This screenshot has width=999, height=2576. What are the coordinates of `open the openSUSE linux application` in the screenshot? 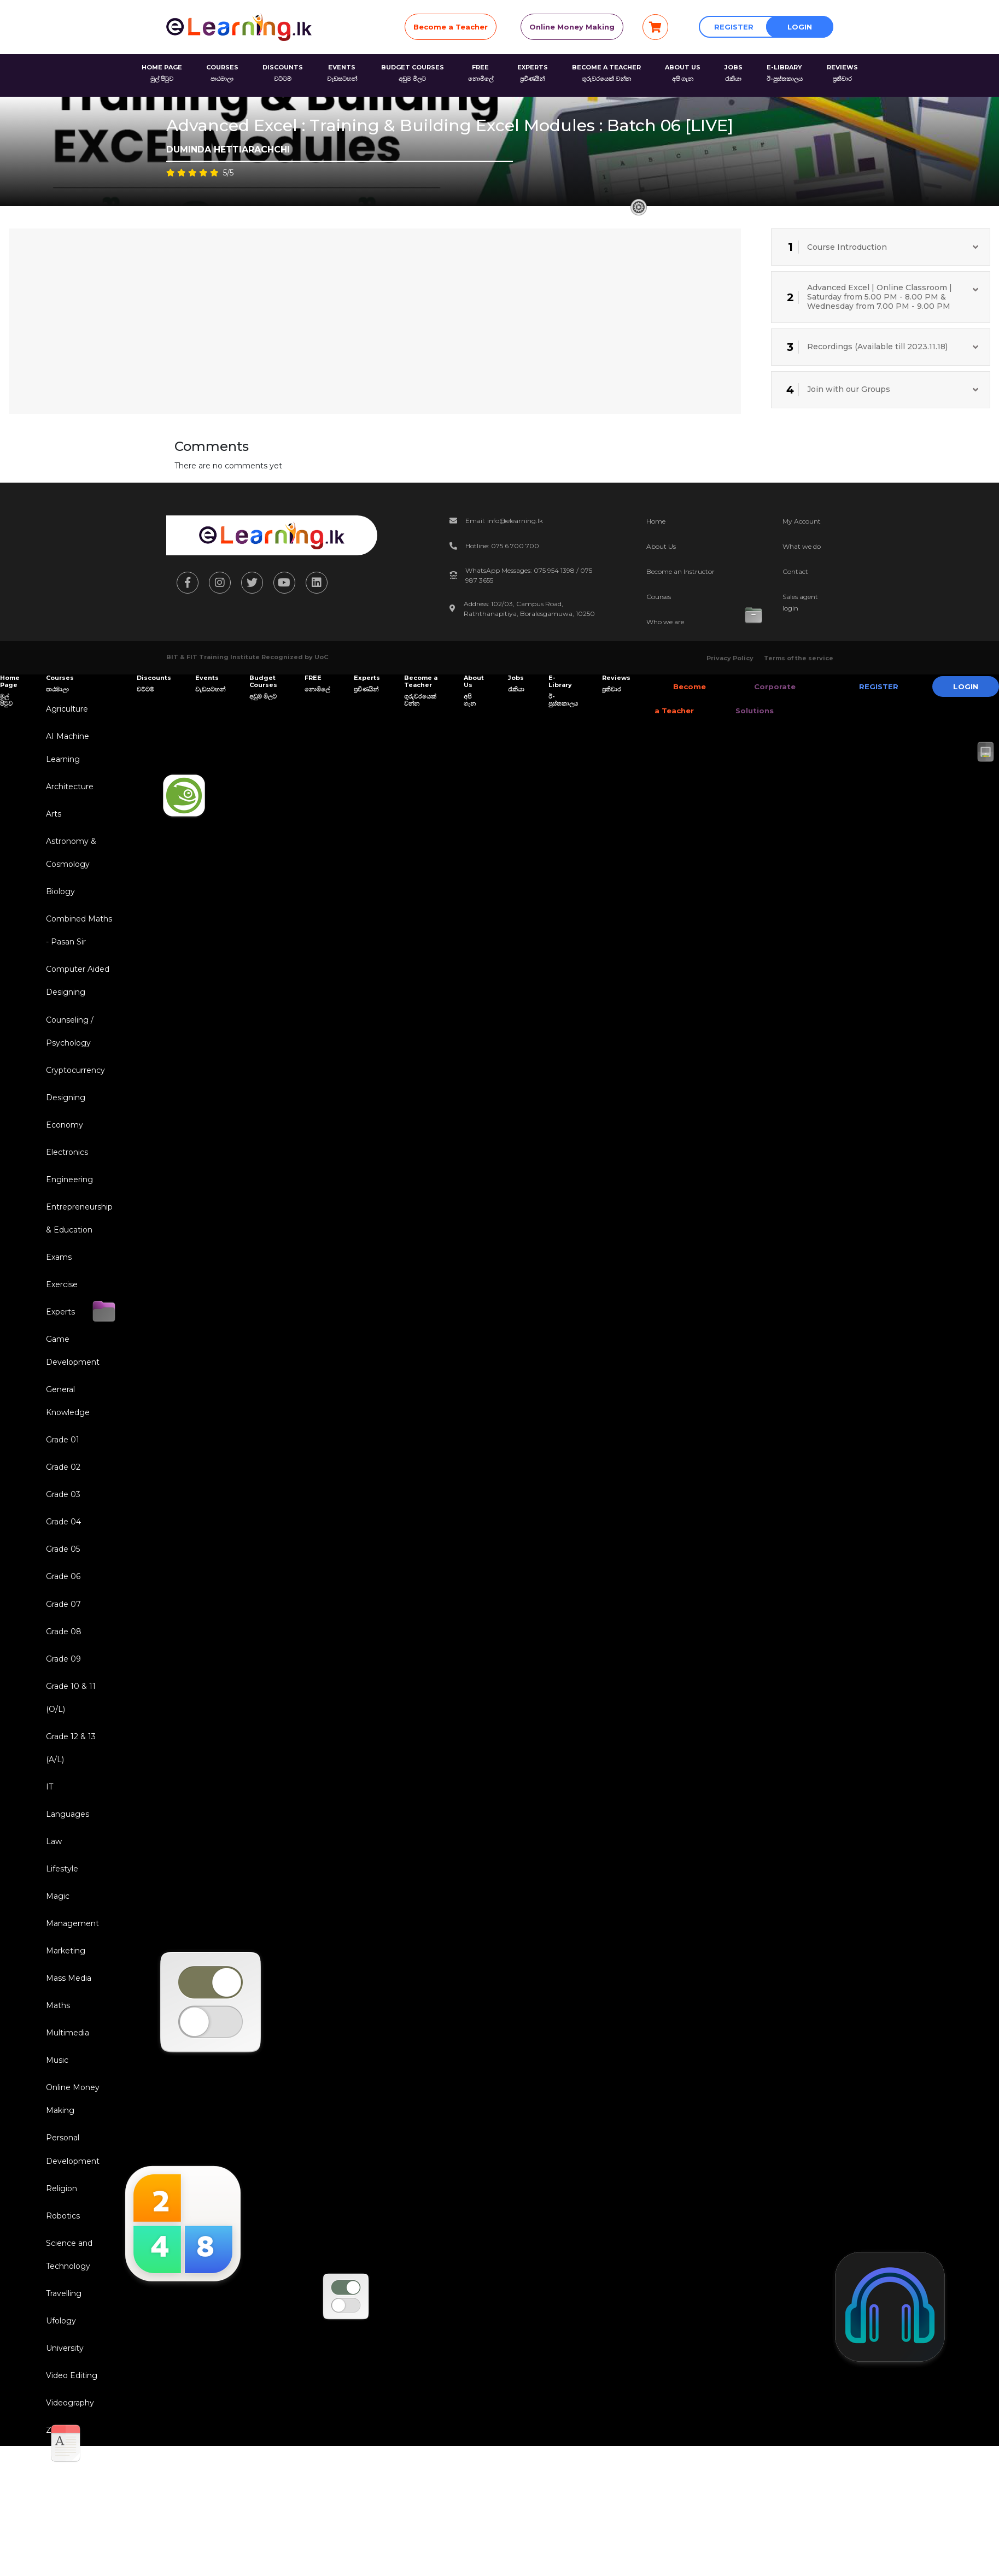 It's located at (184, 795).